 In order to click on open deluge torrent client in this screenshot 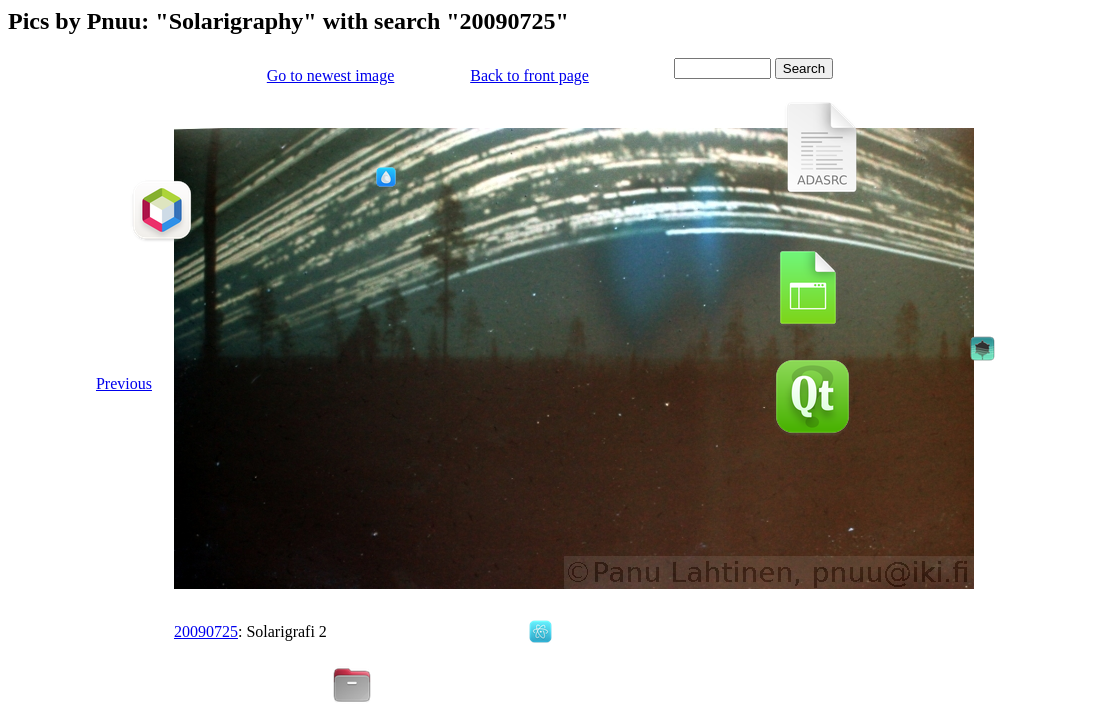, I will do `click(386, 177)`.